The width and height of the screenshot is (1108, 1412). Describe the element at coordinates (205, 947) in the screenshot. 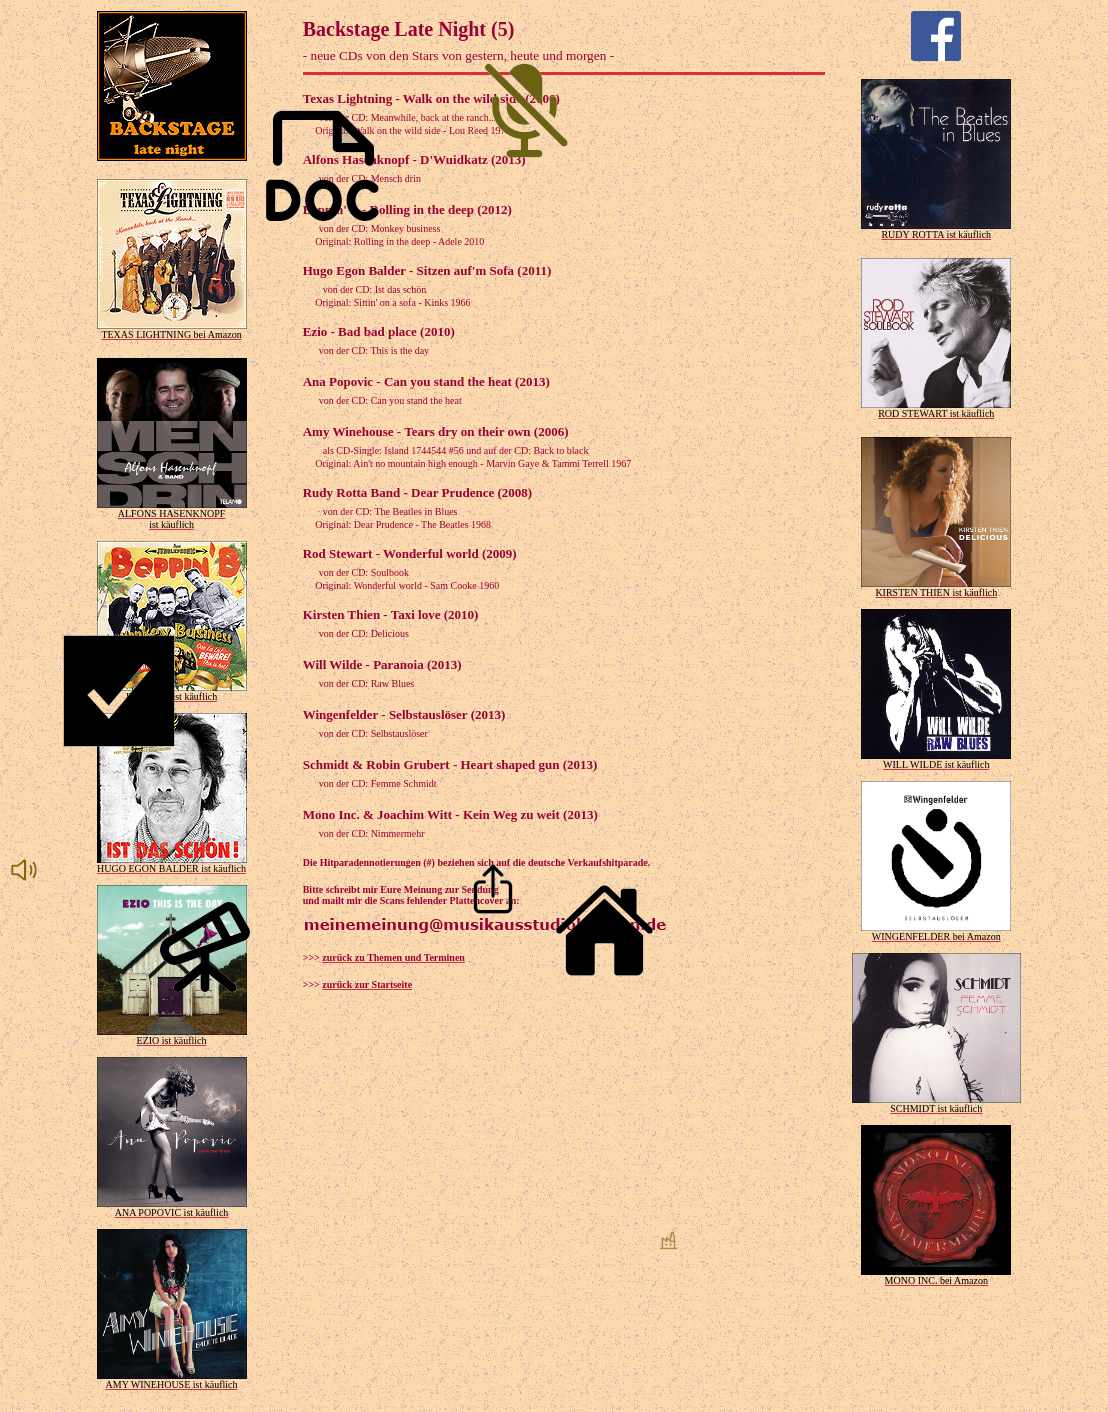

I see `explore or discover new content` at that location.